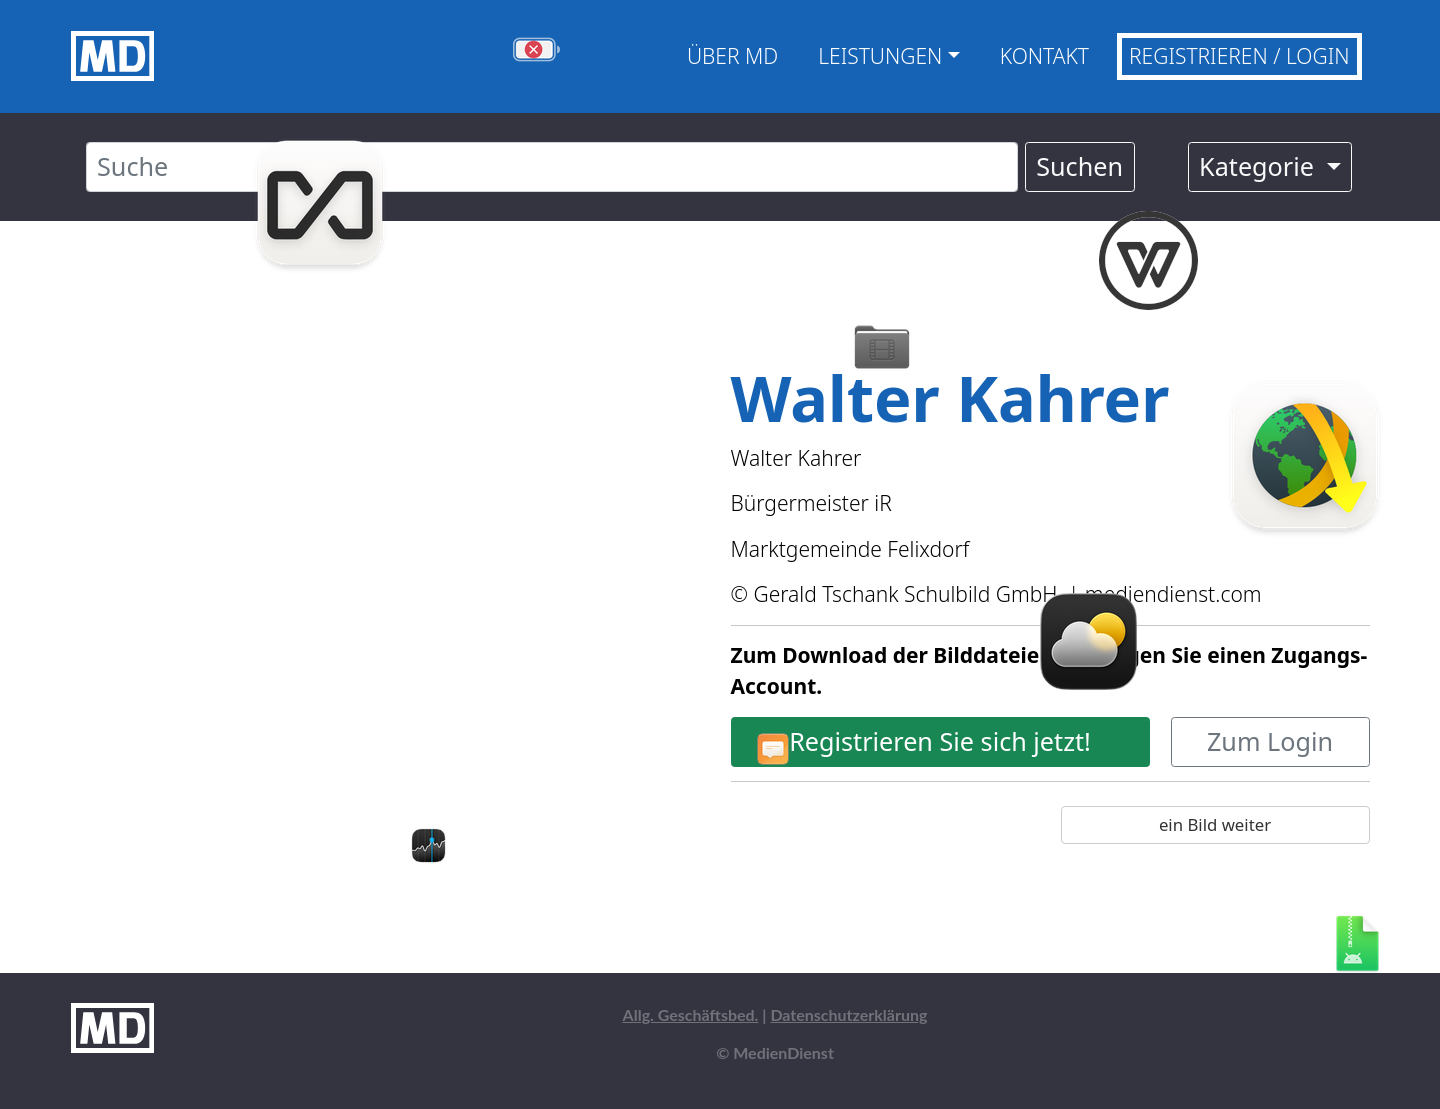  I want to click on indicates battery not detected or missing, so click(536, 49).